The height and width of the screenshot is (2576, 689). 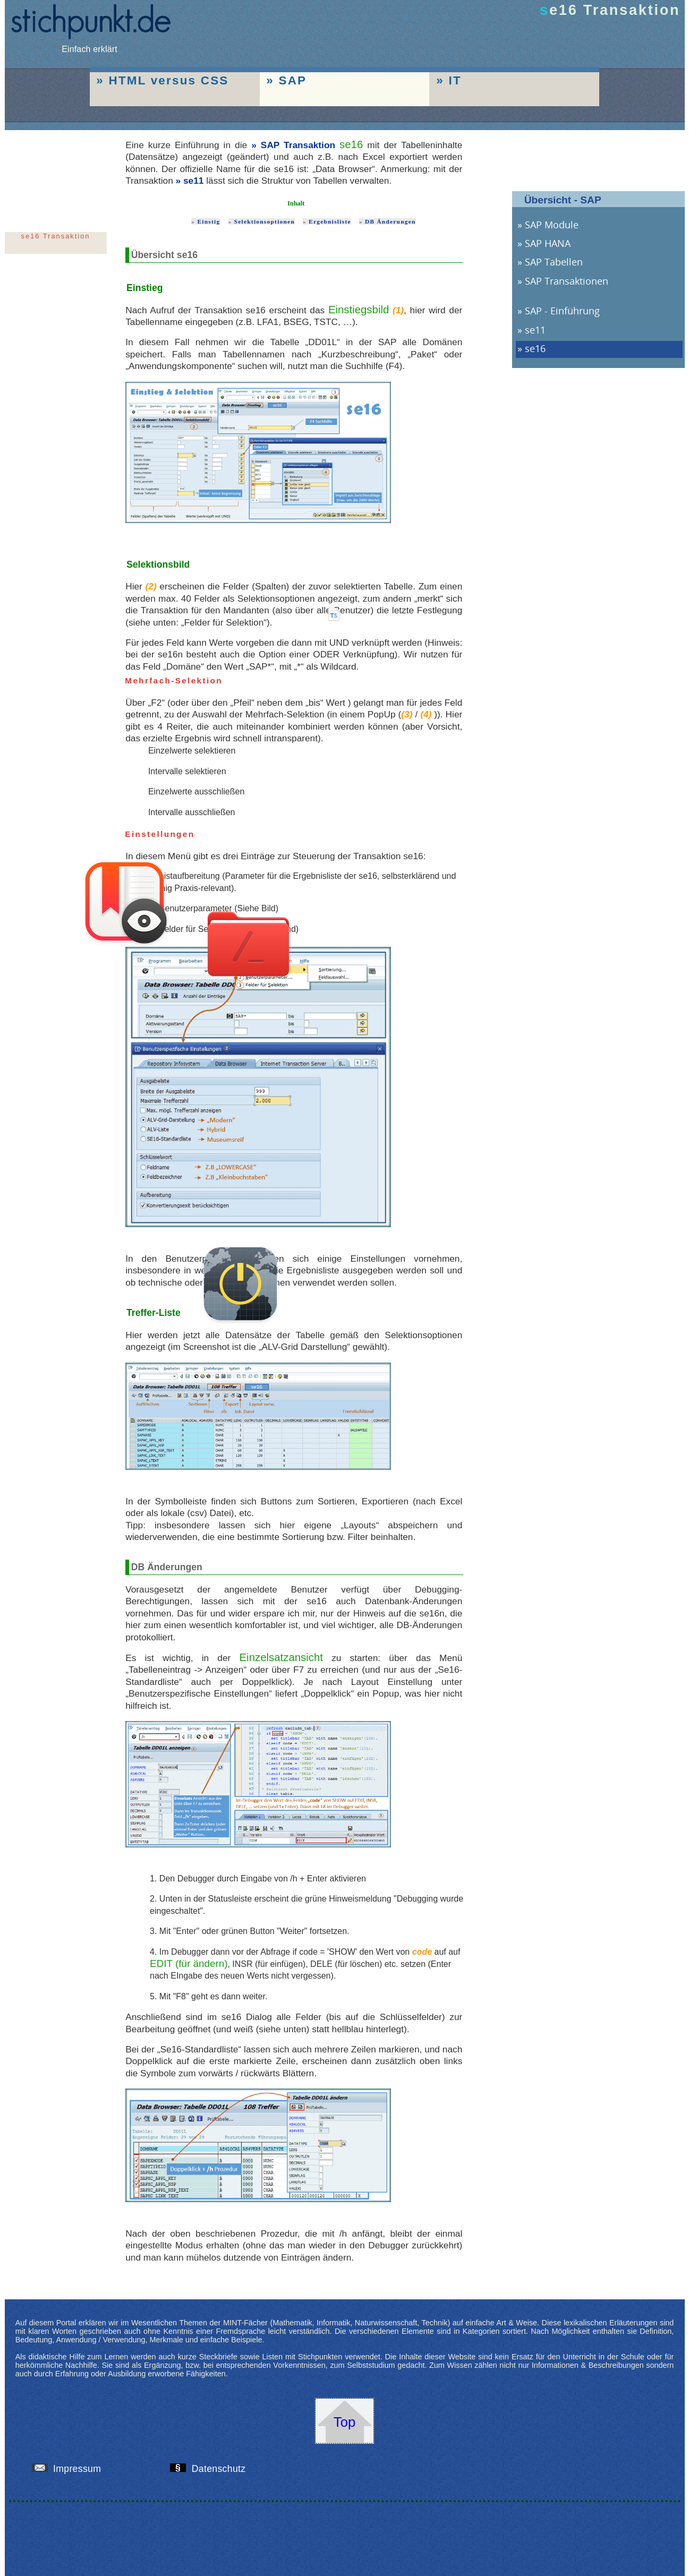 I want to click on a typescript source file, so click(x=334, y=614).